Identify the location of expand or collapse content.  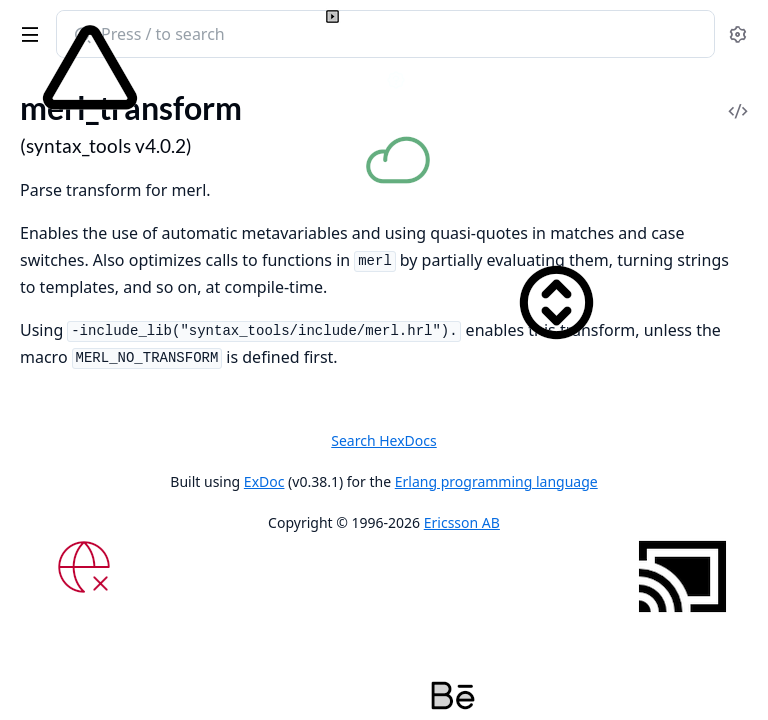
(556, 302).